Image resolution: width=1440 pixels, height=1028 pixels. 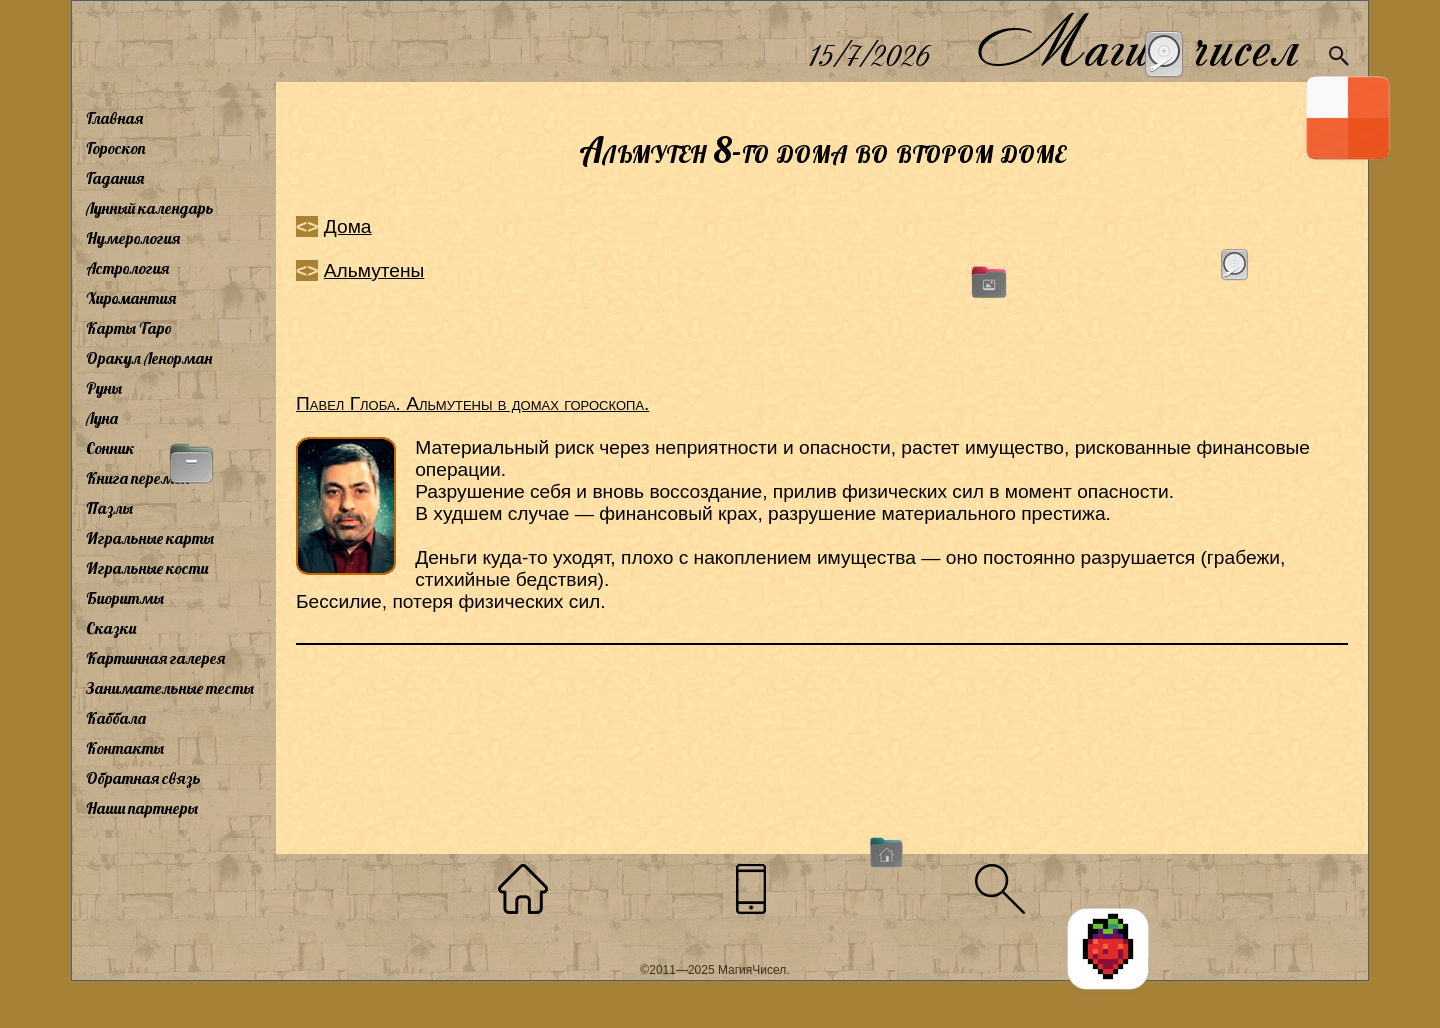 What do you see at coordinates (191, 463) in the screenshot?
I see `open the file manager` at bounding box center [191, 463].